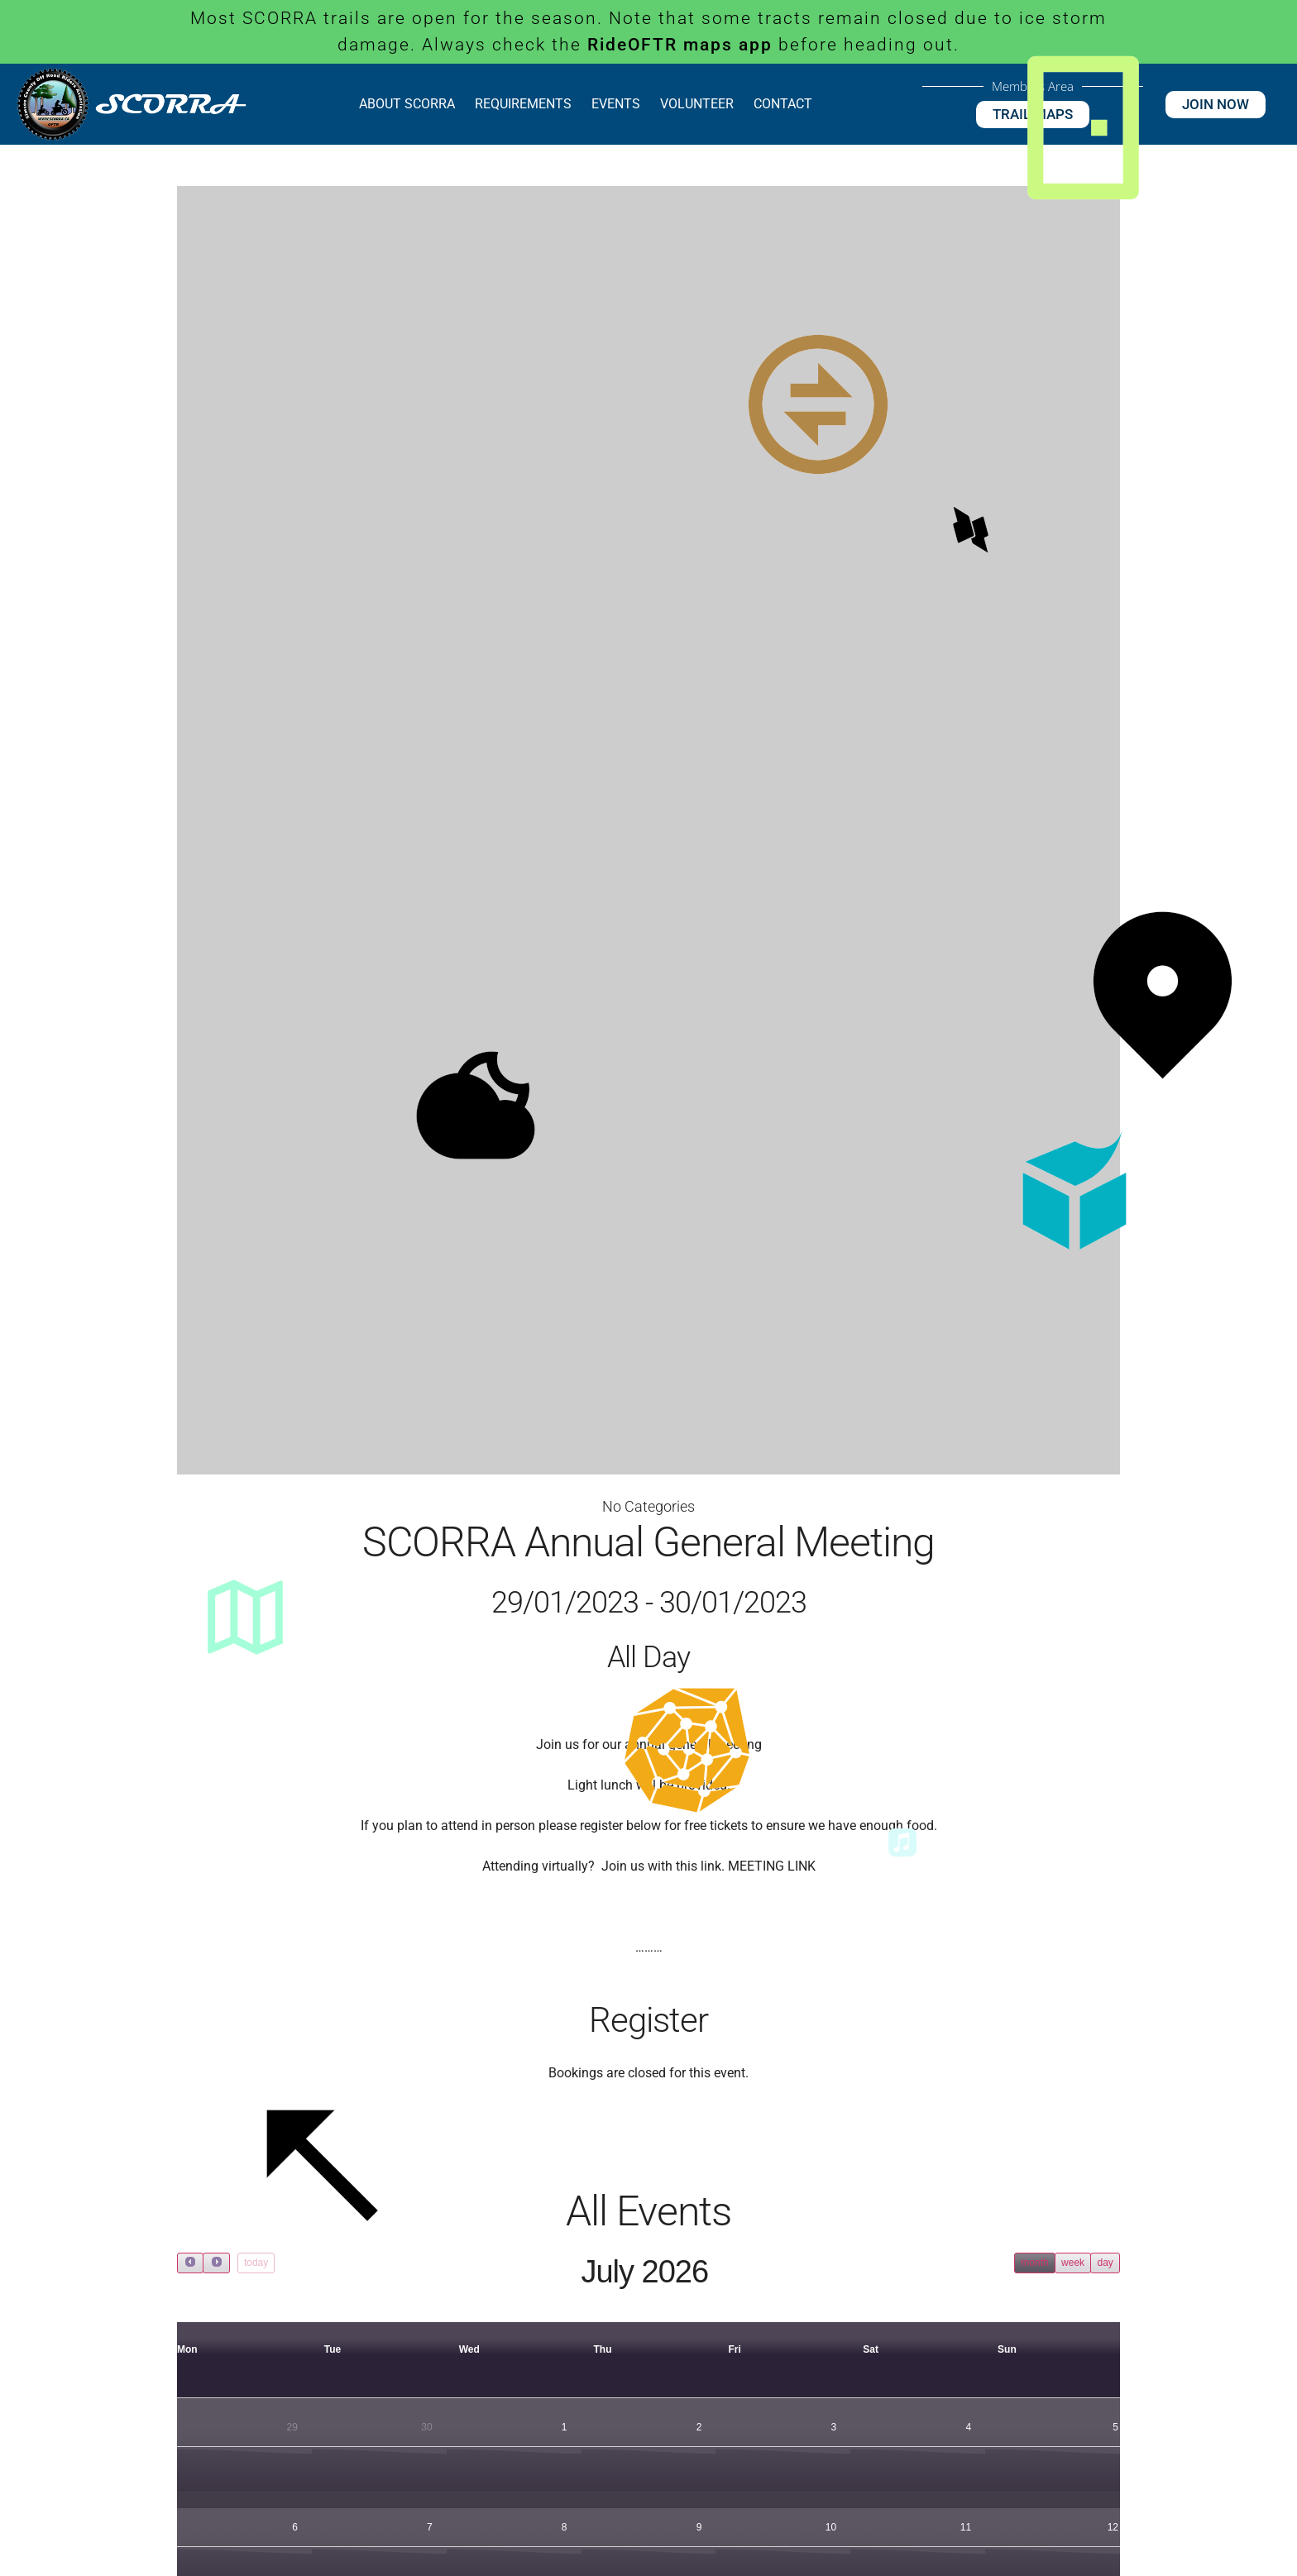 The height and width of the screenshot is (2576, 1297). What do you see at coordinates (245, 1617) in the screenshot?
I see `view map or navigation` at bounding box center [245, 1617].